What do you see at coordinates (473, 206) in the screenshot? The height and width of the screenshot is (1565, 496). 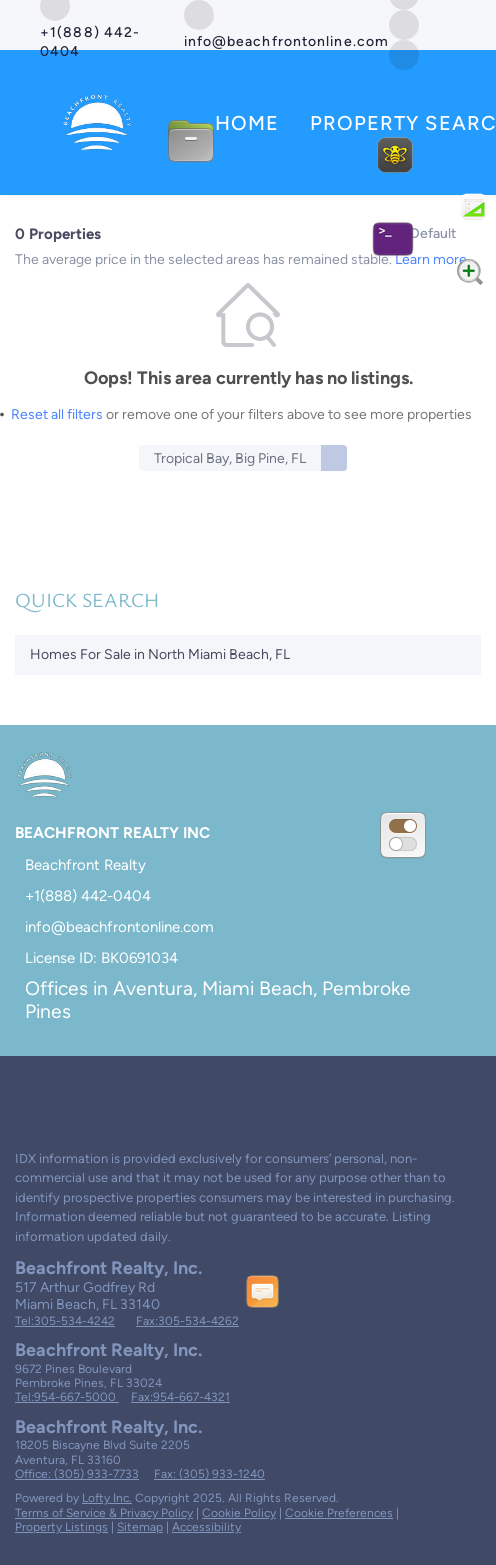 I see `open glade interface designer` at bounding box center [473, 206].